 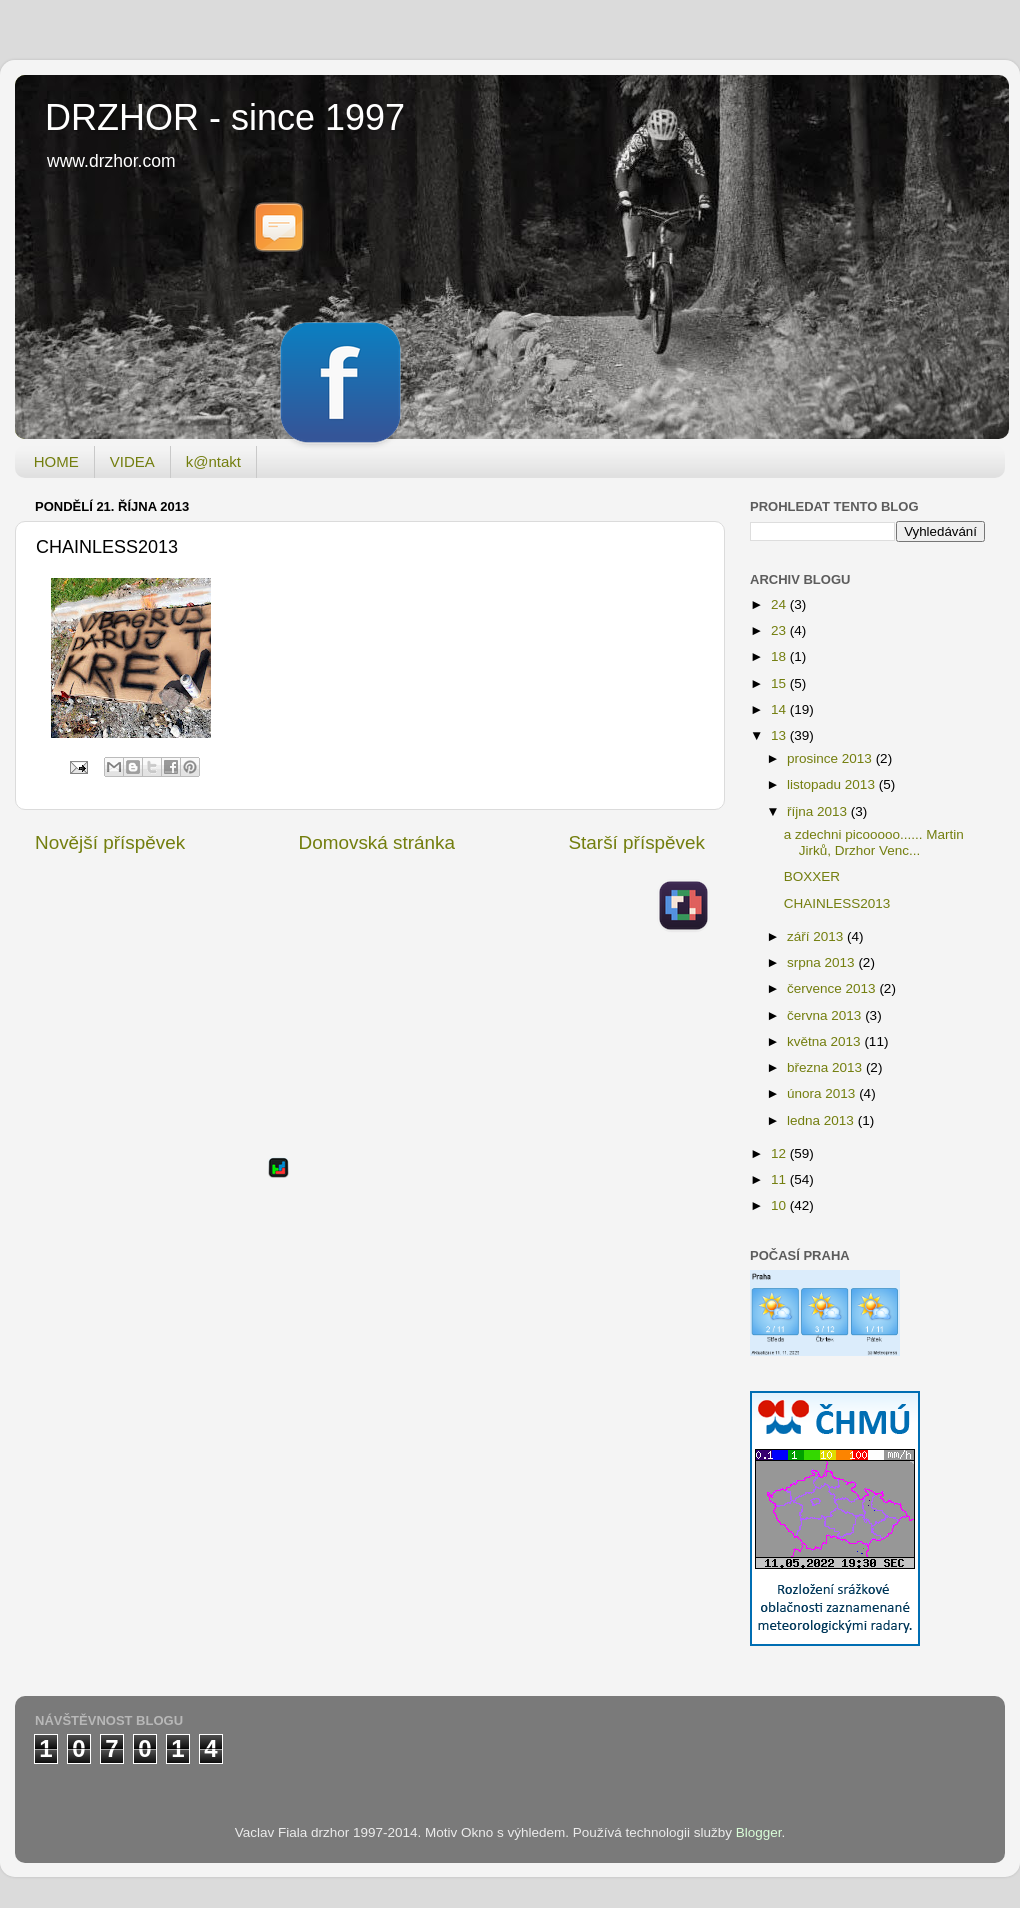 What do you see at coordinates (279, 227) in the screenshot?
I see `open internet chat application` at bounding box center [279, 227].